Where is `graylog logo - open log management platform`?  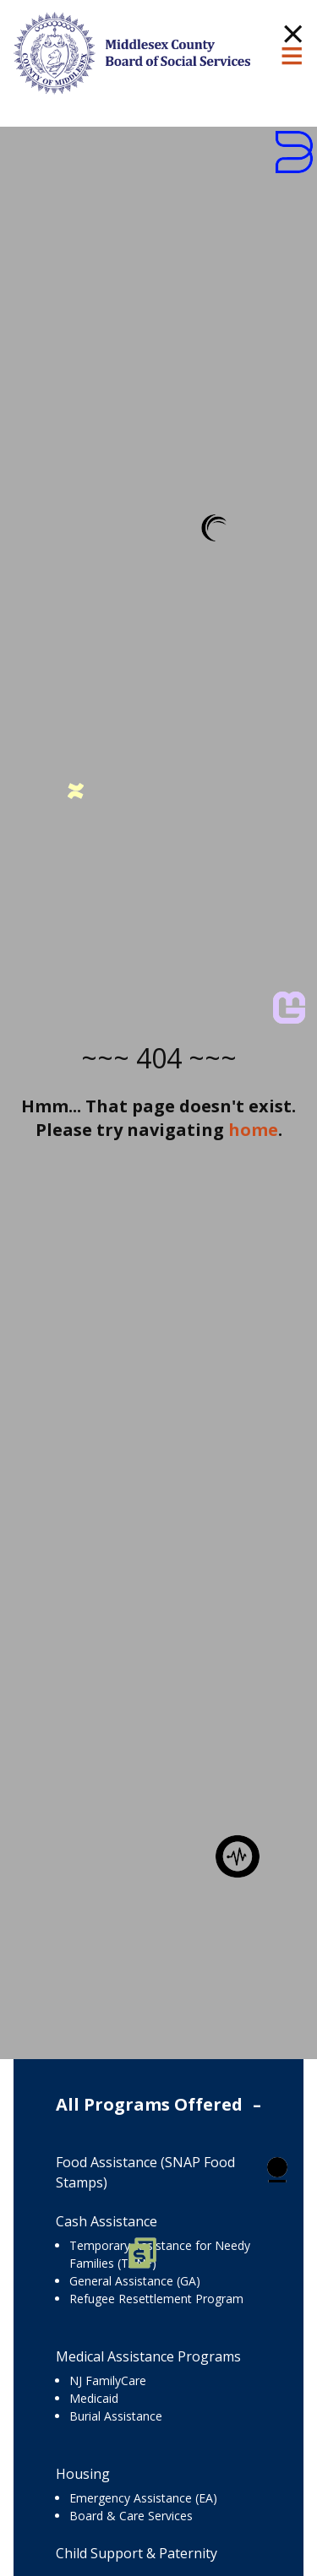
graylog logo - open log management platform is located at coordinates (238, 1856).